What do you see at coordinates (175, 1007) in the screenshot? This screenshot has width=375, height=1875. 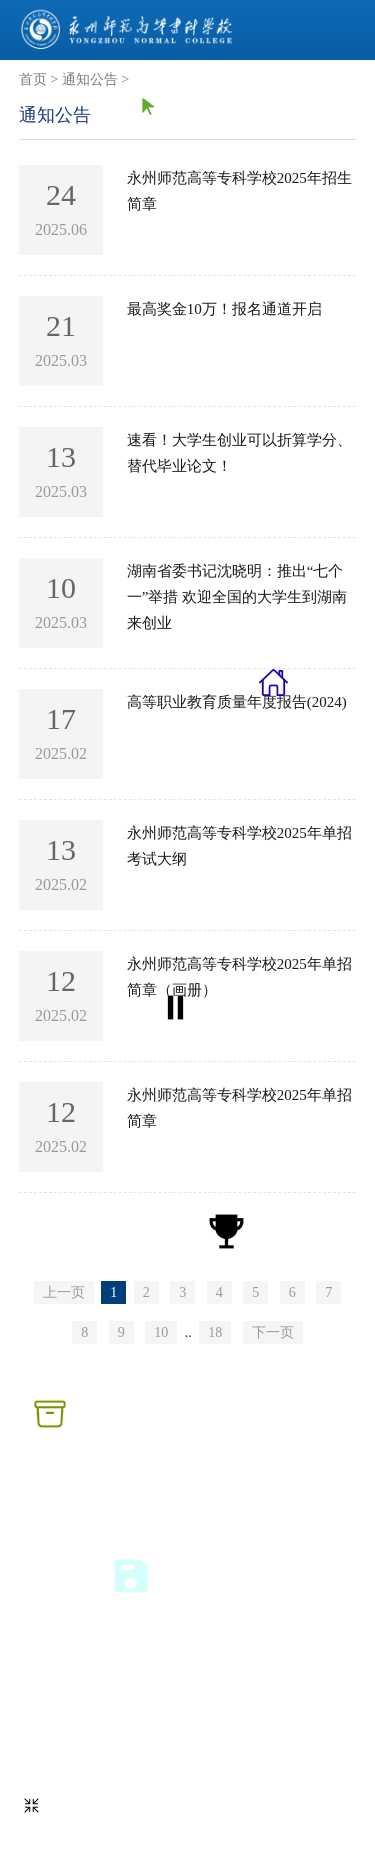 I see `pause media playback` at bounding box center [175, 1007].